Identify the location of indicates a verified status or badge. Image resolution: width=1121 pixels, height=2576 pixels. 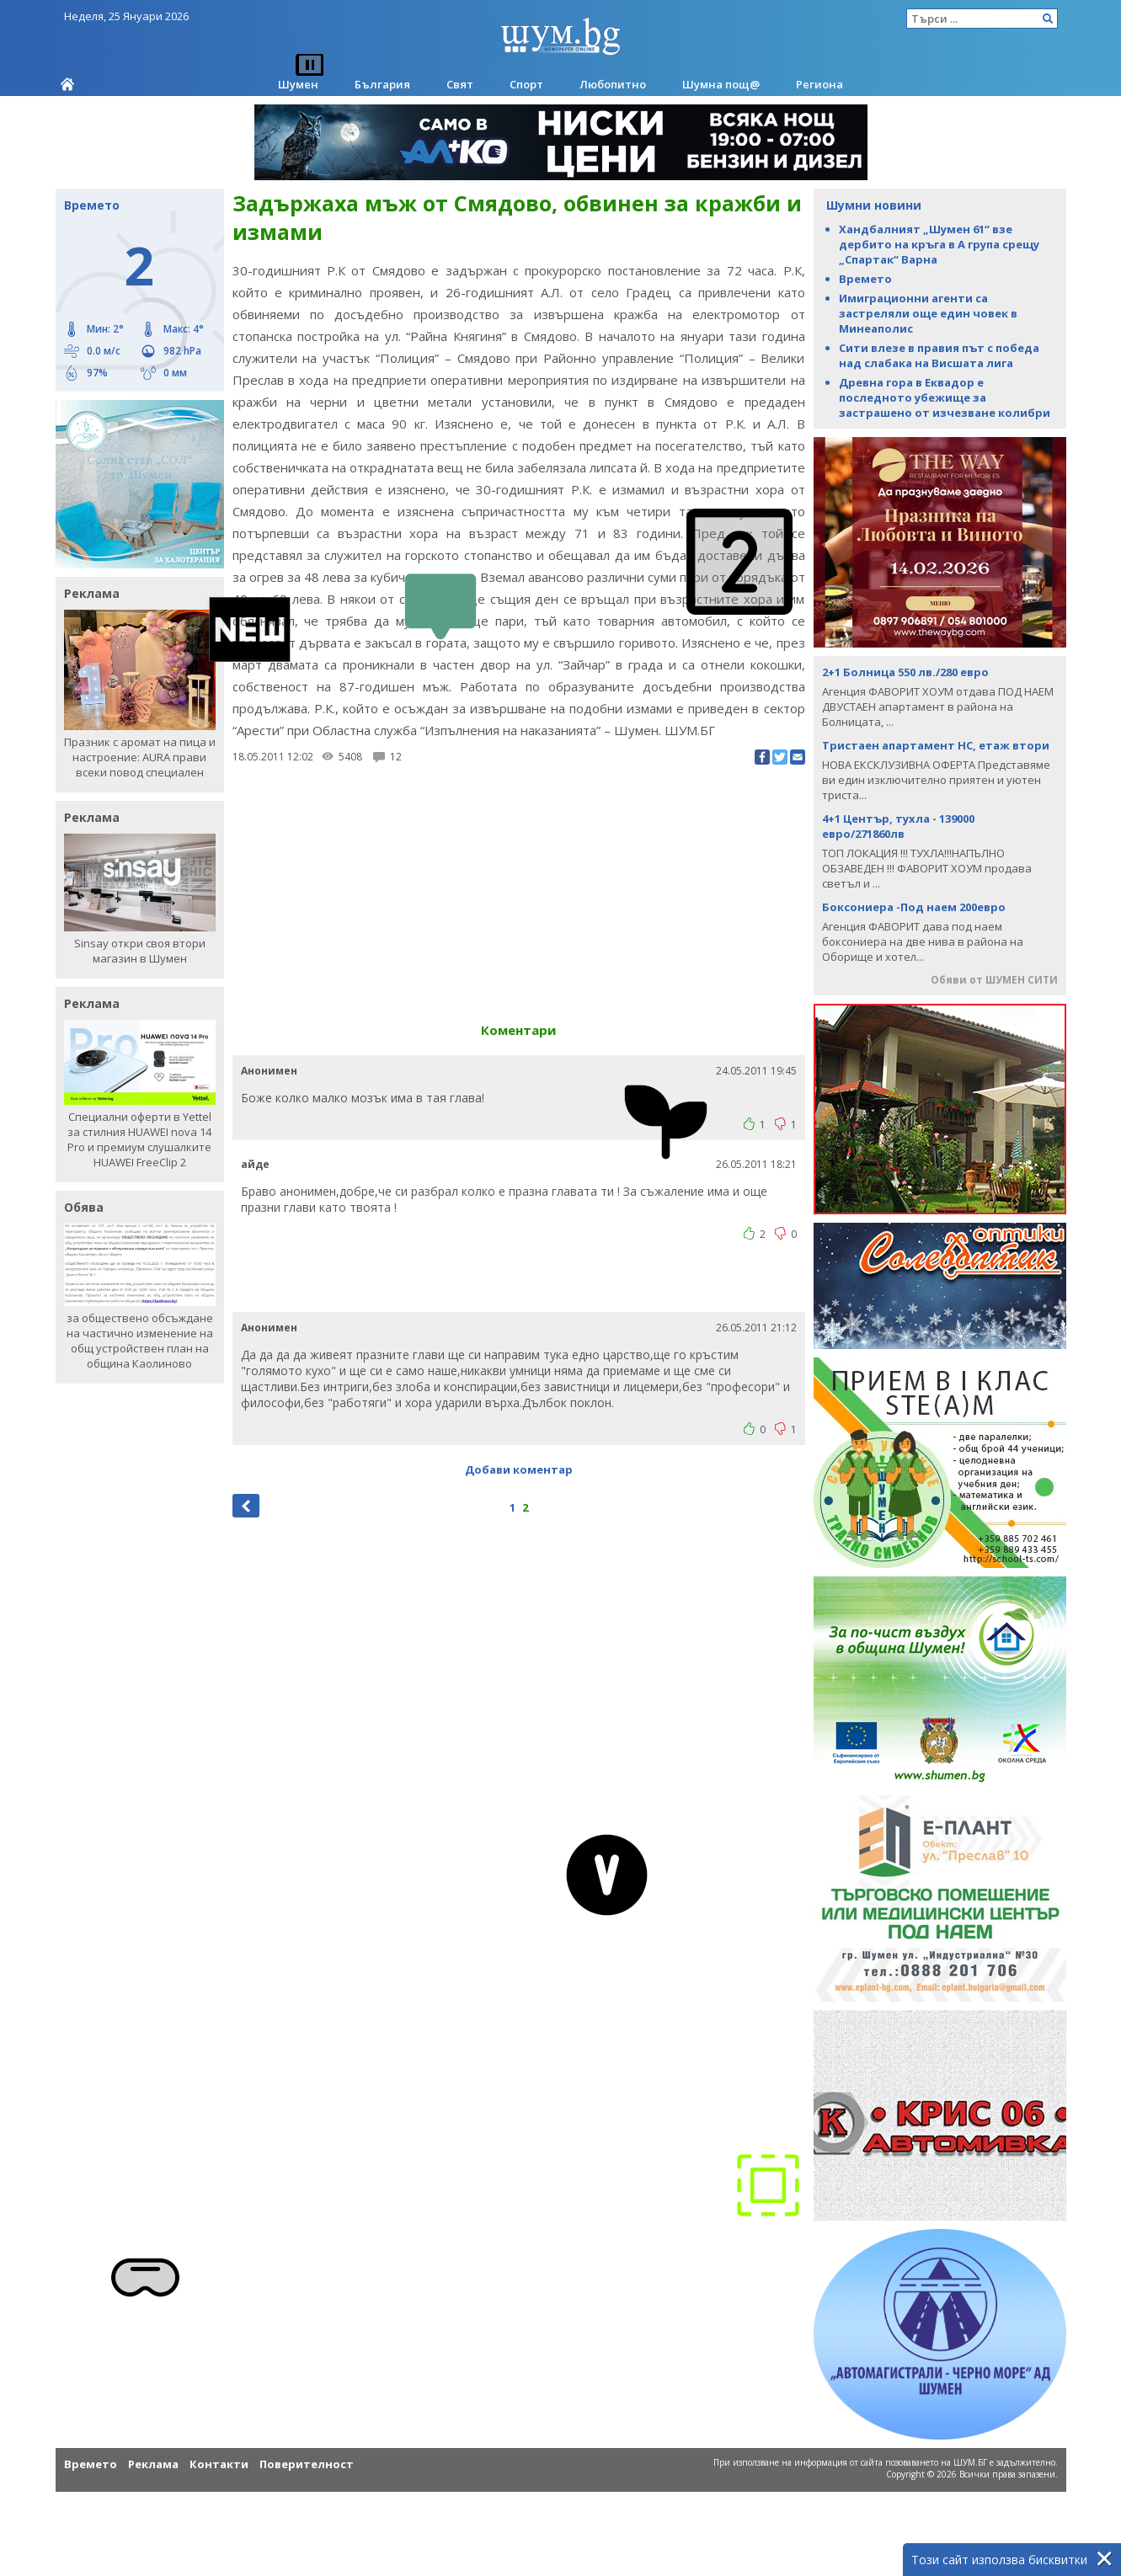
(606, 1875).